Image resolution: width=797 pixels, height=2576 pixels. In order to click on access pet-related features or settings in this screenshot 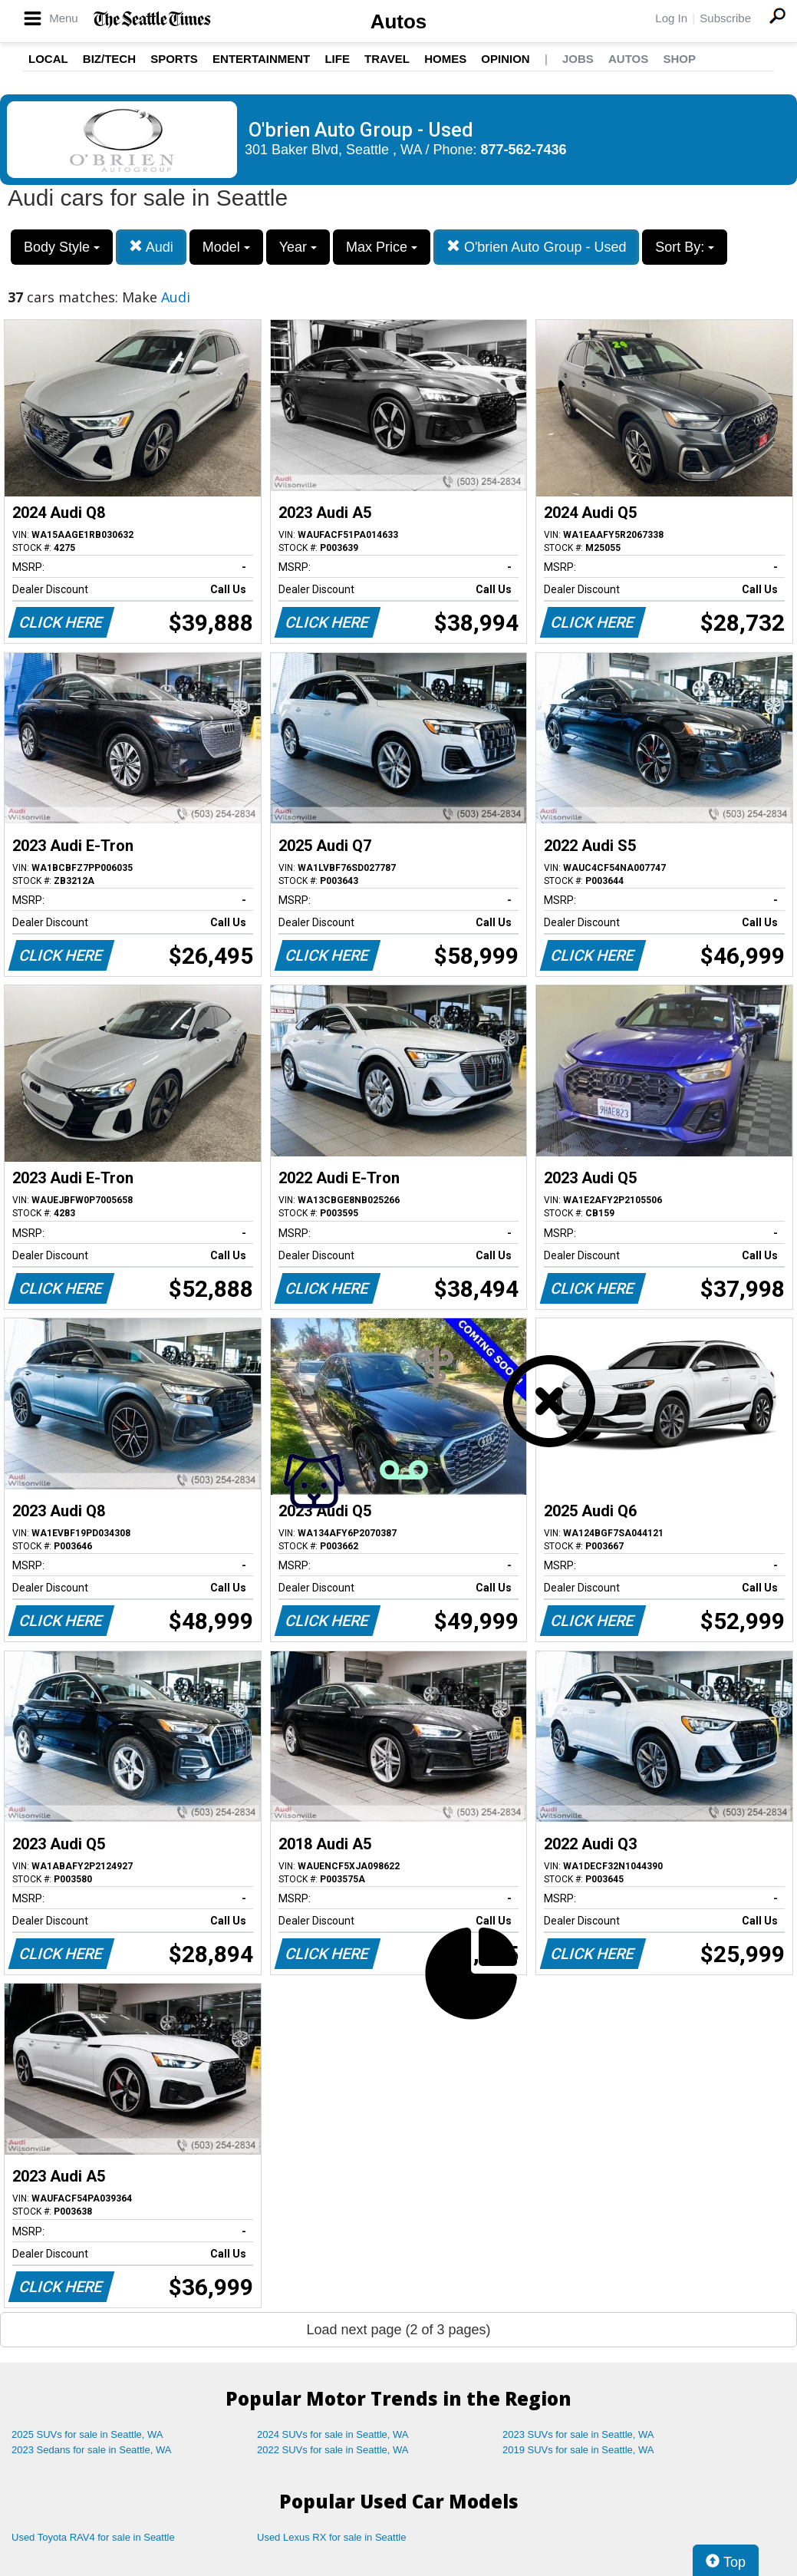, I will do `click(314, 1482)`.